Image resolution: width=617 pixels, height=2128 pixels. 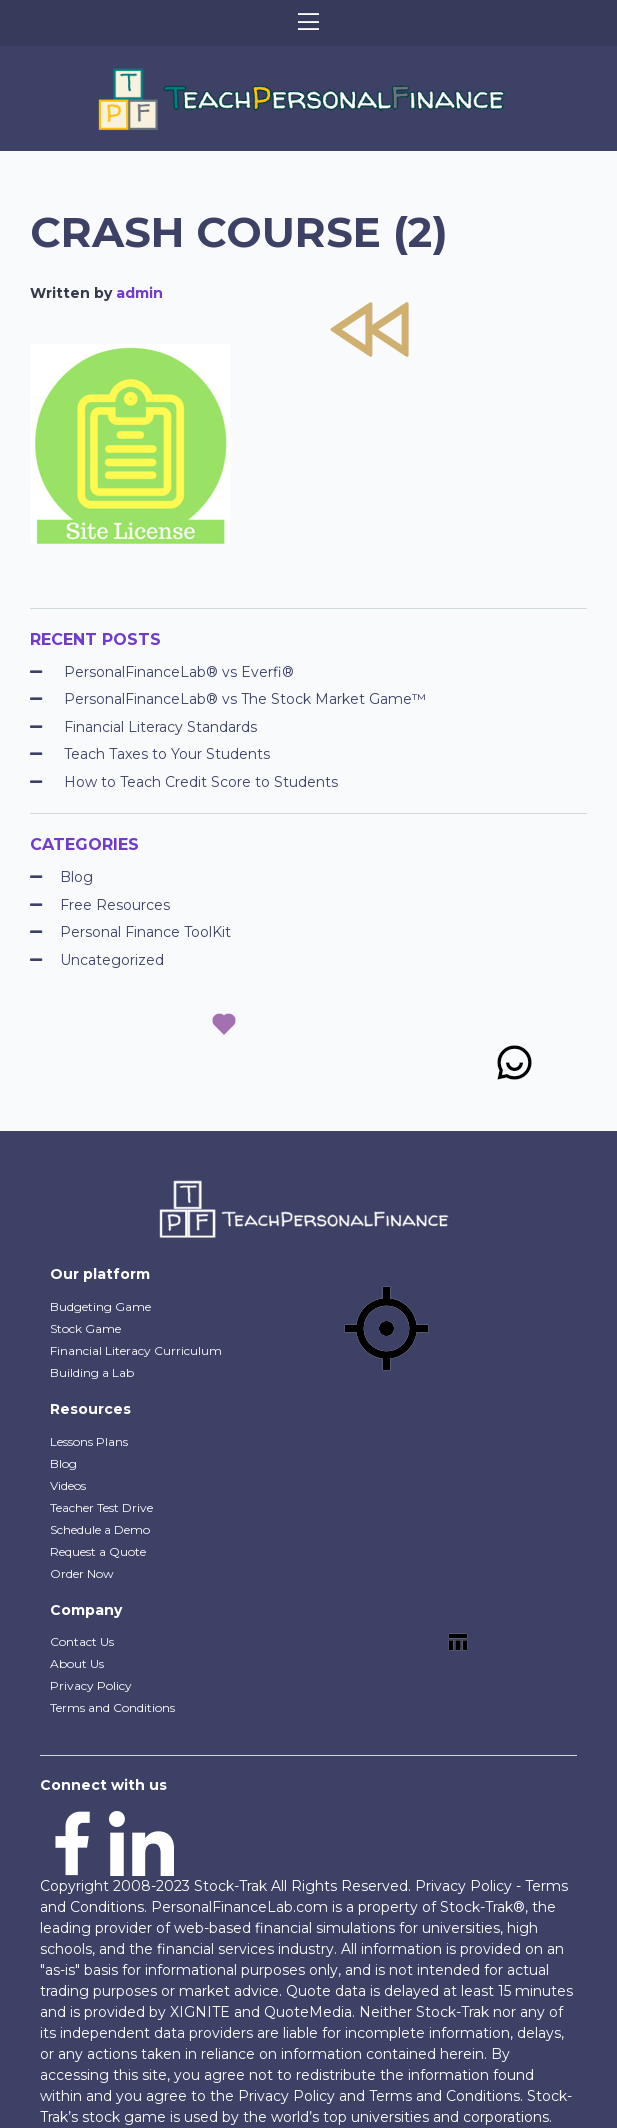 What do you see at coordinates (224, 1024) in the screenshot?
I see `add to favorites` at bounding box center [224, 1024].